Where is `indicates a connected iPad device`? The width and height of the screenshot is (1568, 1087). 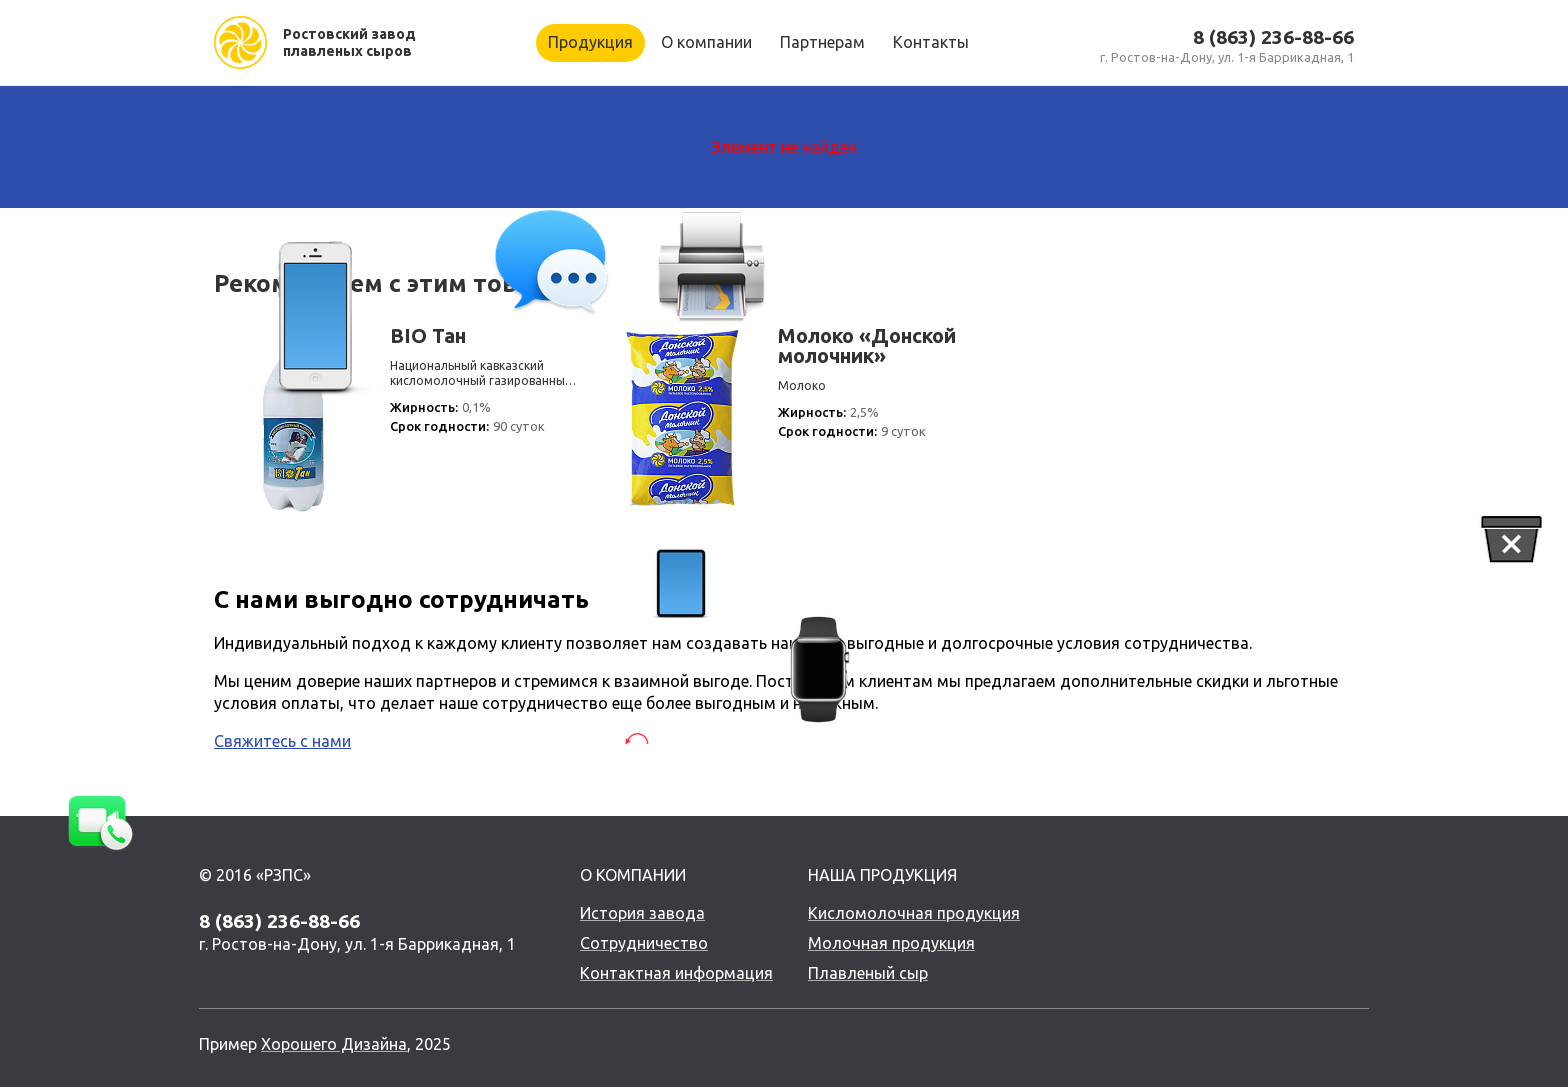
indicates a connected iPad device is located at coordinates (681, 584).